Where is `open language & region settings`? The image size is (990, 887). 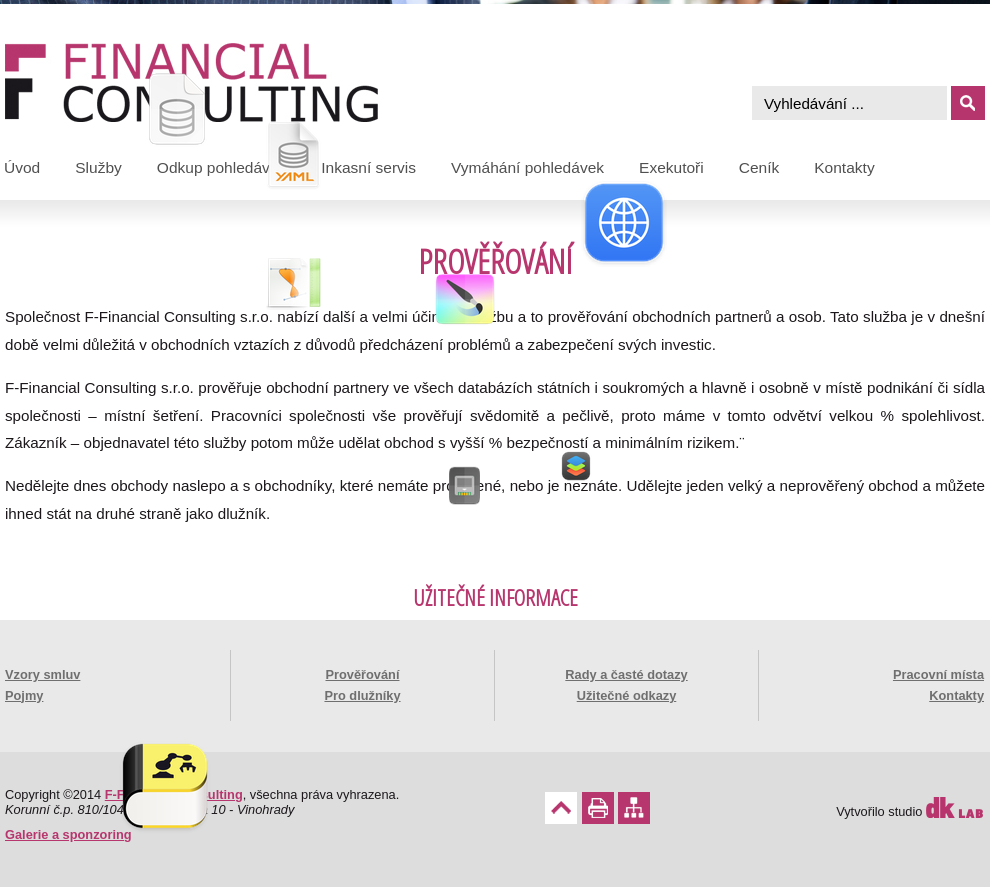
open language & region settings is located at coordinates (624, 224).